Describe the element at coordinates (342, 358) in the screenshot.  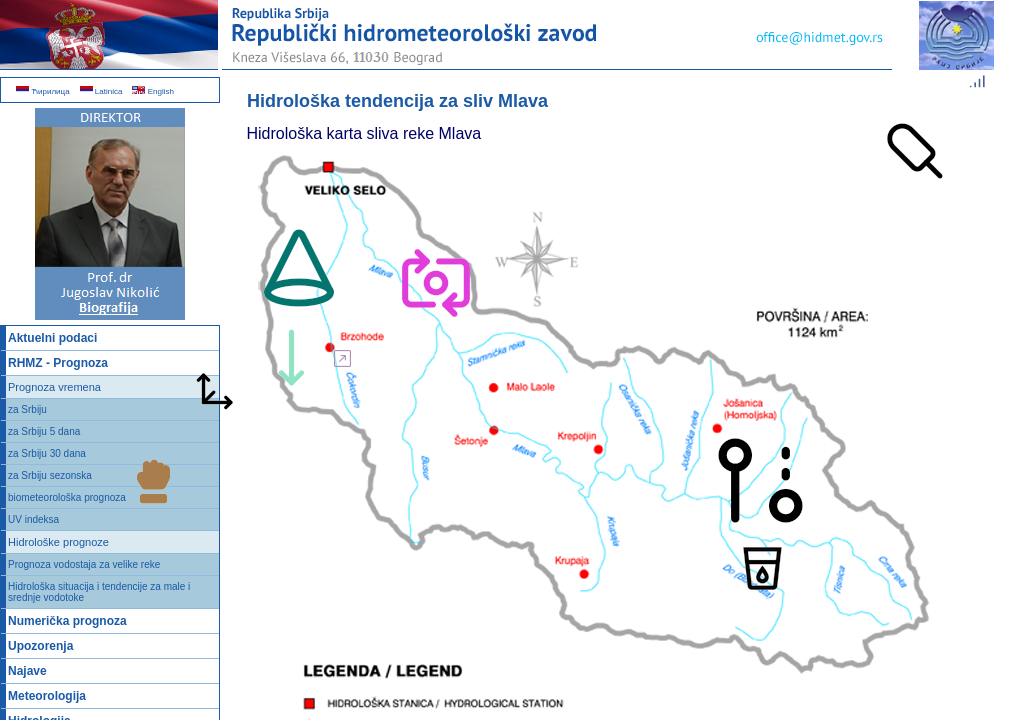
I see `open link in new window` at that location.